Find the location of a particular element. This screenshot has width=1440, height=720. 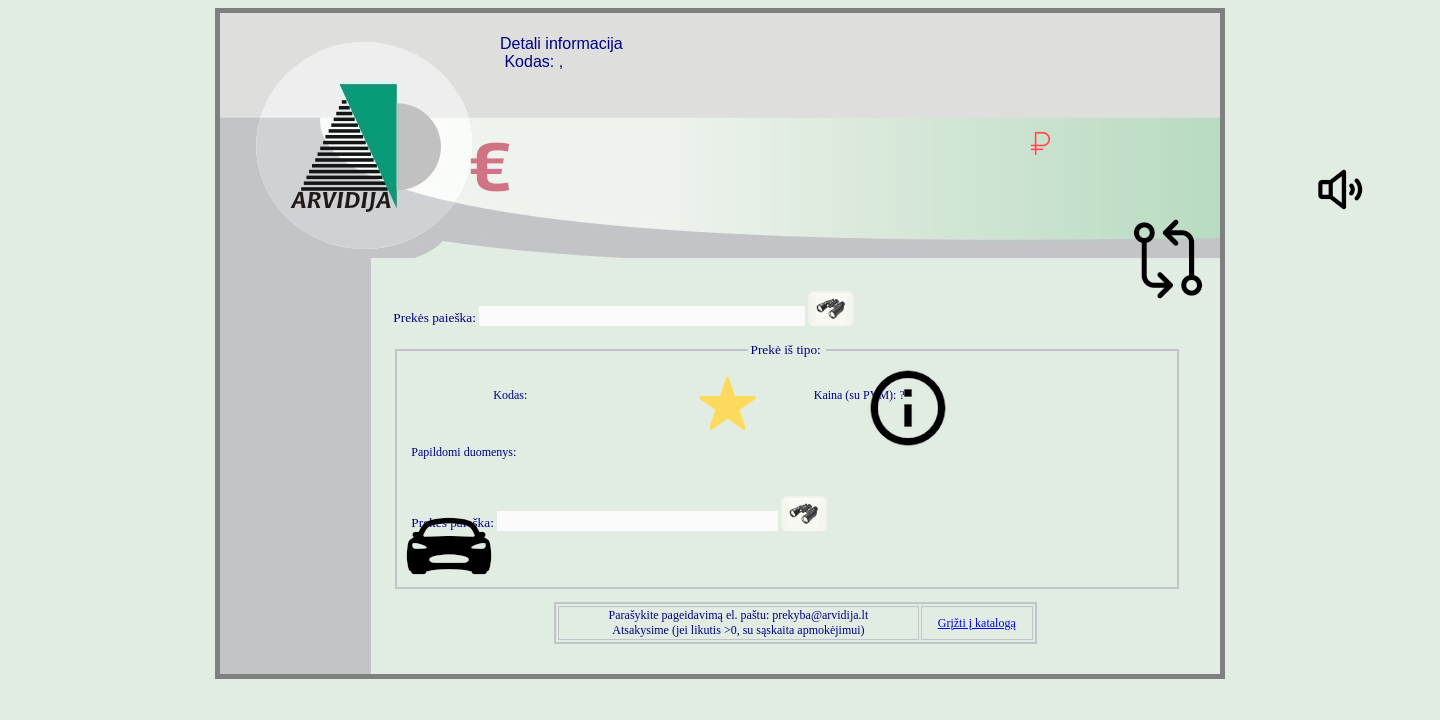

volume is set to high is located at coordinates (1339, 189).